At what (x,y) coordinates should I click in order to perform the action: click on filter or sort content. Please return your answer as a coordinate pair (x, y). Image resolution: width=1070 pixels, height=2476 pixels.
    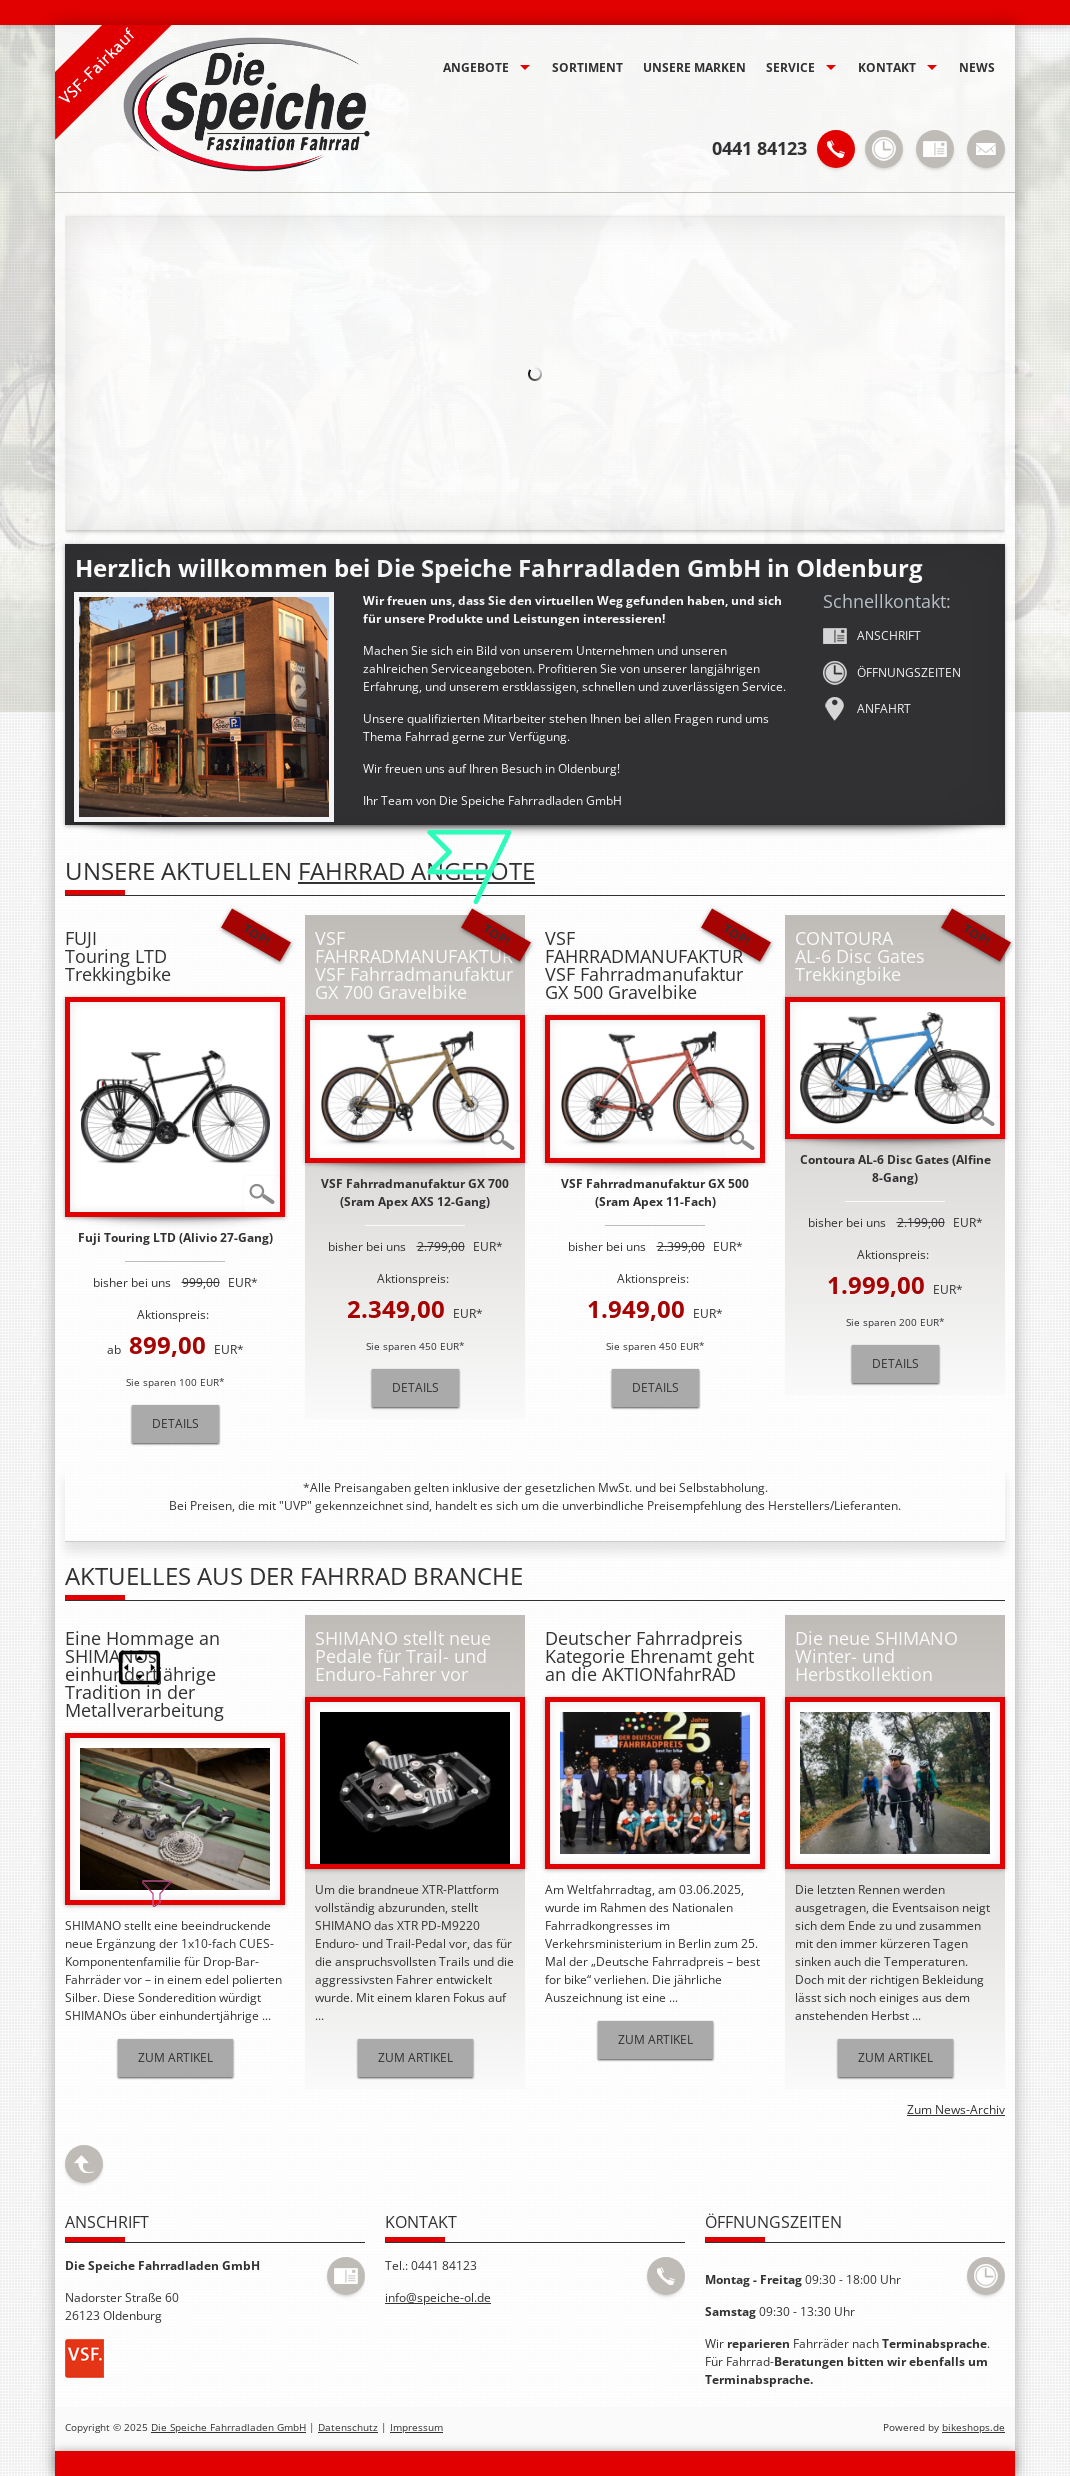
    Looking at the image, I should click on (156, 1892).